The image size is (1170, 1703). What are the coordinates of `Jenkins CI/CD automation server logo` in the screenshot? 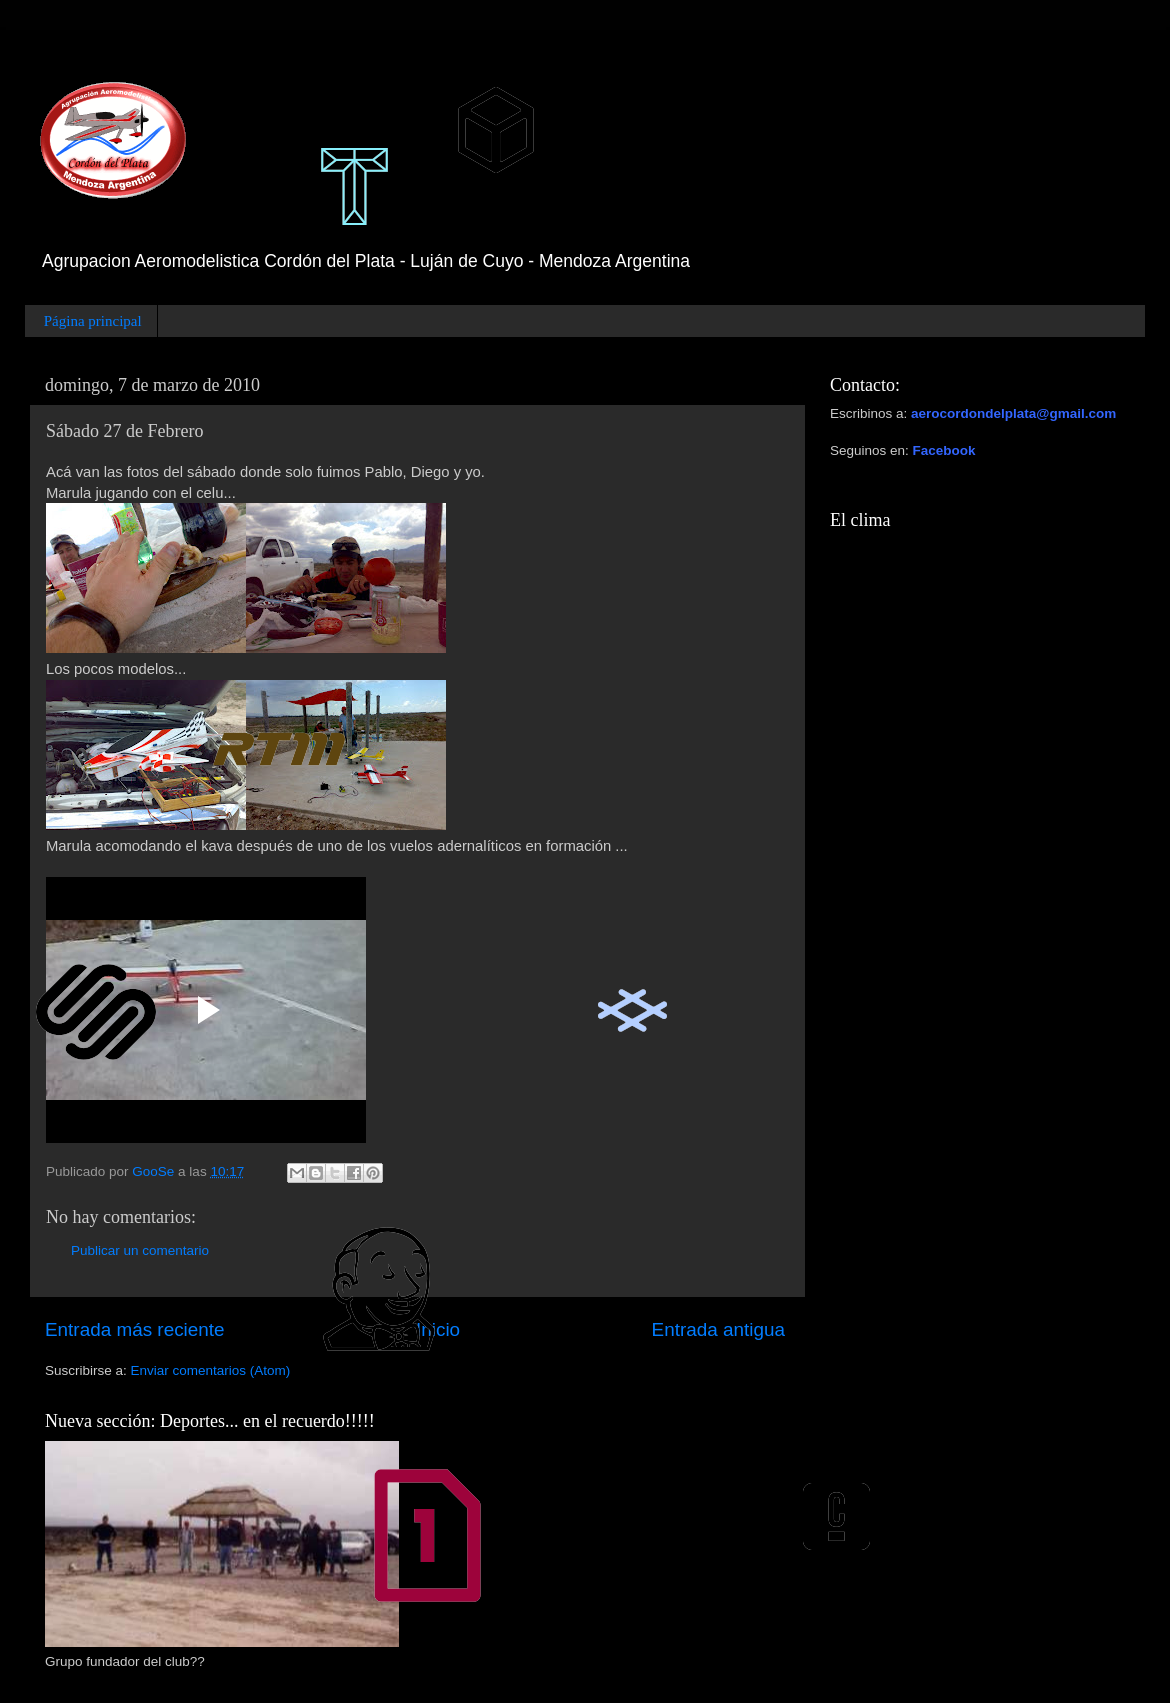 It's located at (379, 1289).